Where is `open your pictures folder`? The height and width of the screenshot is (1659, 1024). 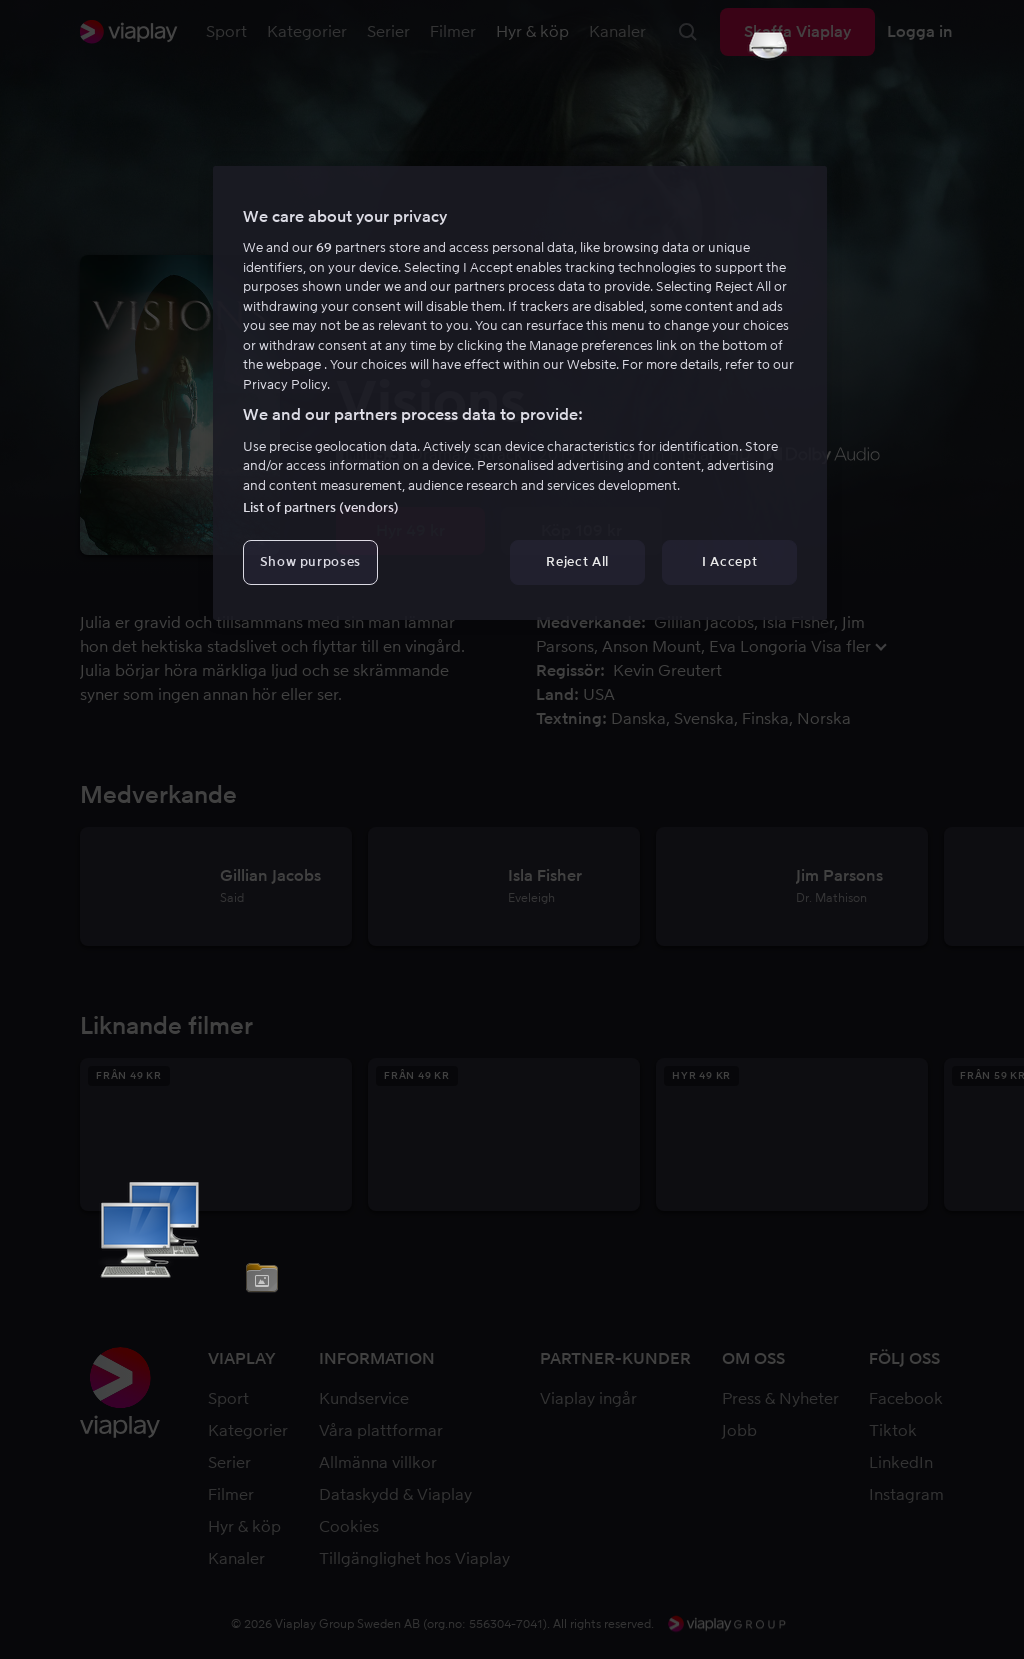 open your pictures folder is located at coordinates (262, 1277).